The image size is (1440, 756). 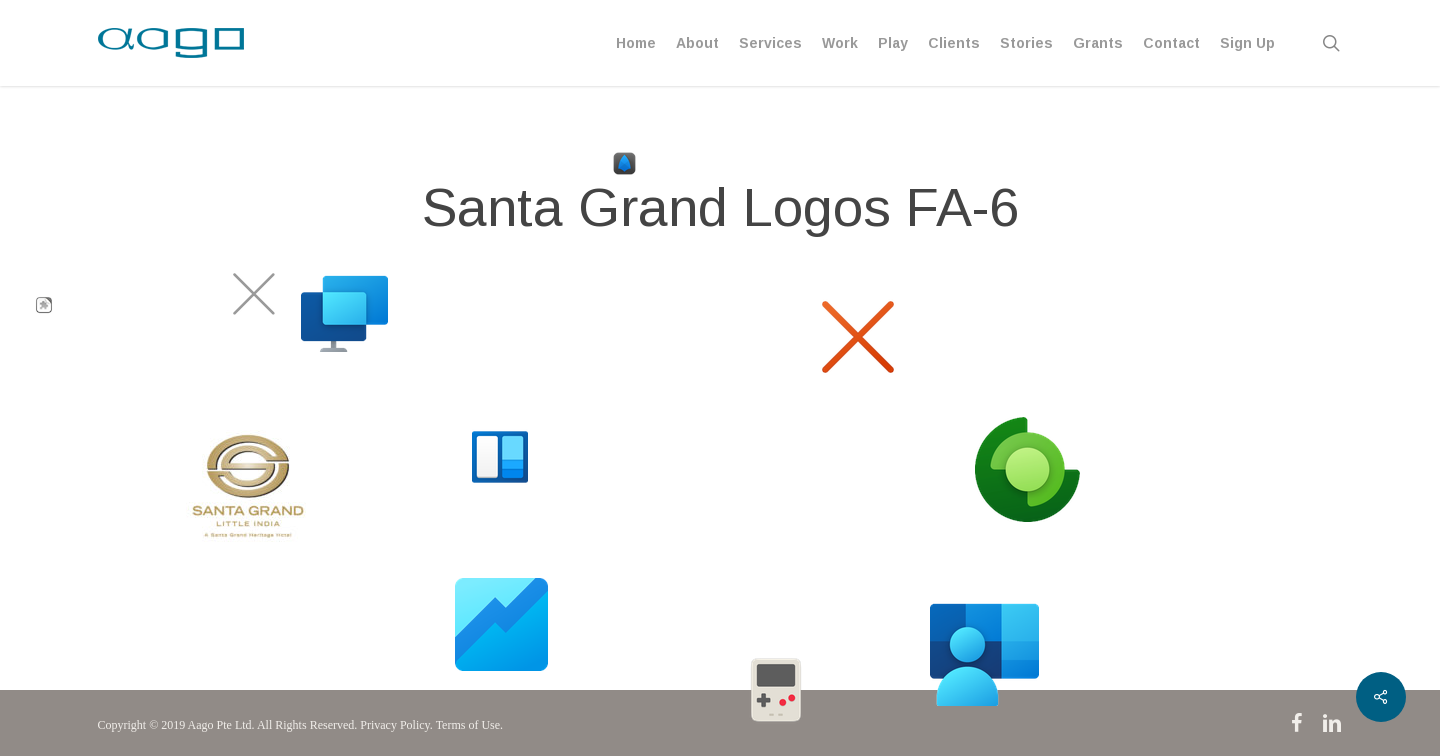 I want to click on open the game store or gaming app, so click(x=776, y=690).